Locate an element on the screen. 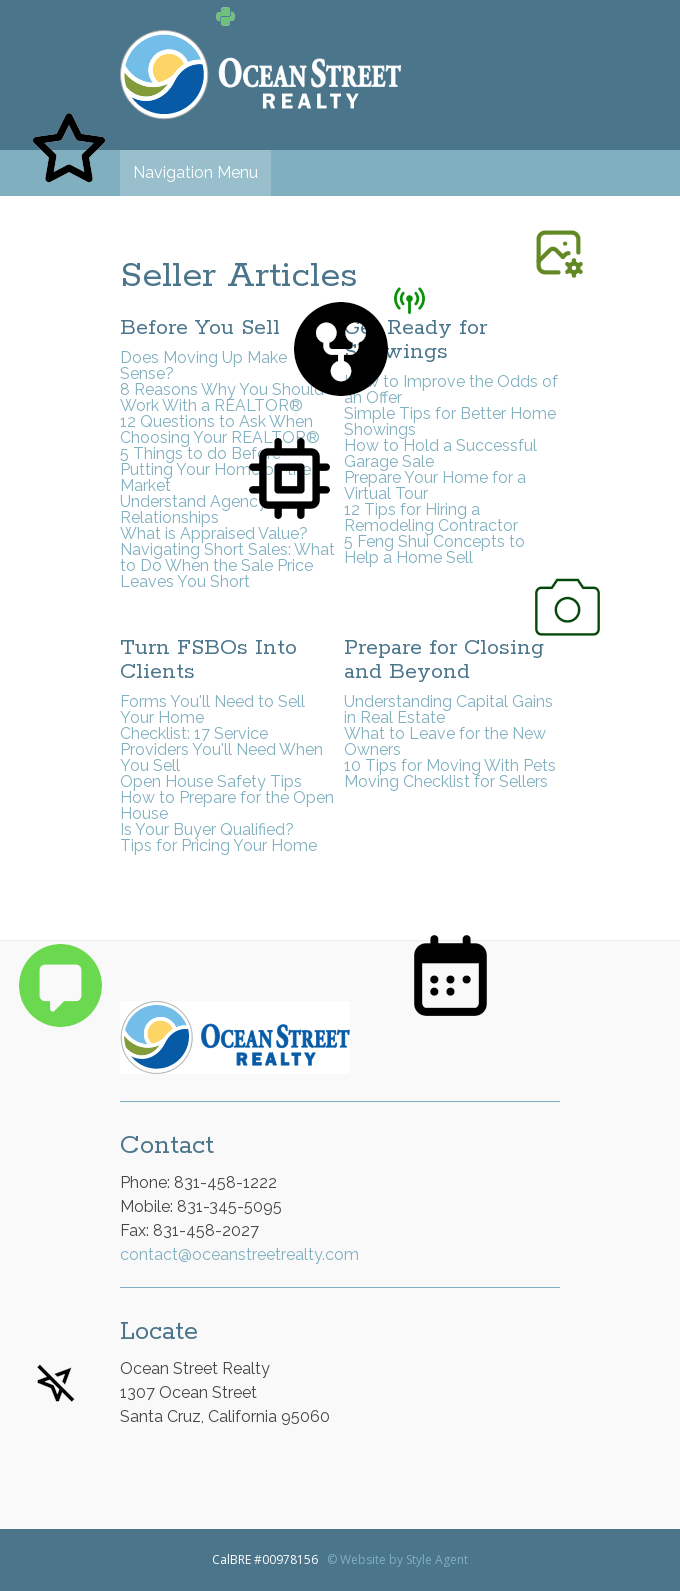 This screenshot has width=680, height=1591. add item to favorites is located at coordinates (69, 151).